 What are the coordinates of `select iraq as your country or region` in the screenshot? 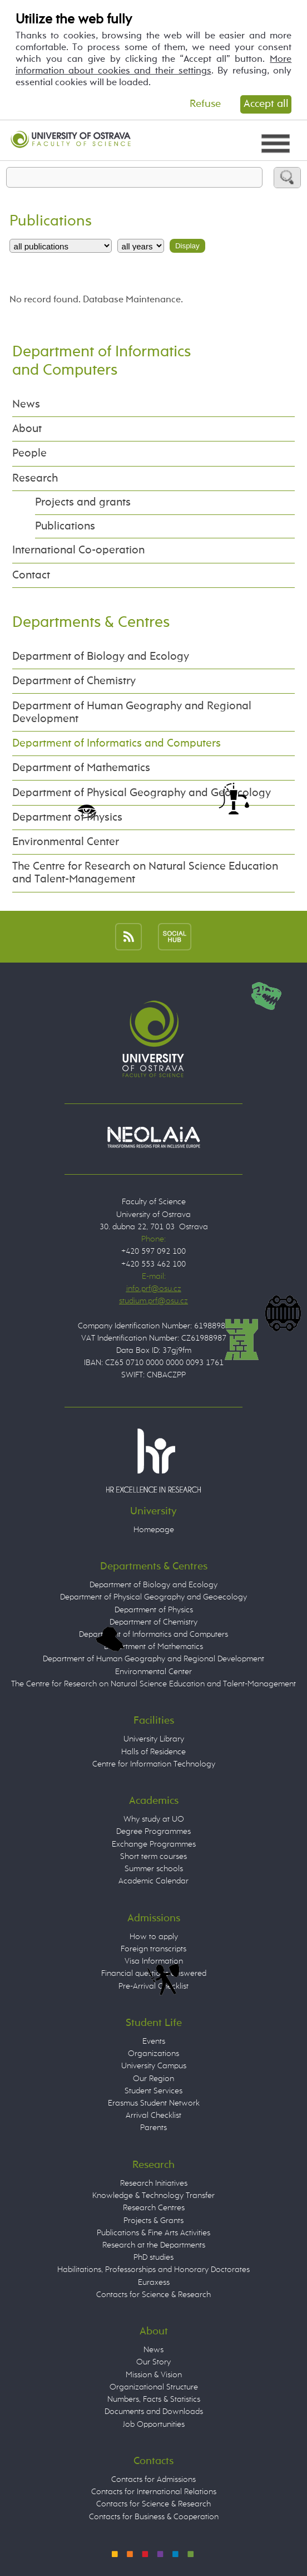 It's located at (110, 1639).